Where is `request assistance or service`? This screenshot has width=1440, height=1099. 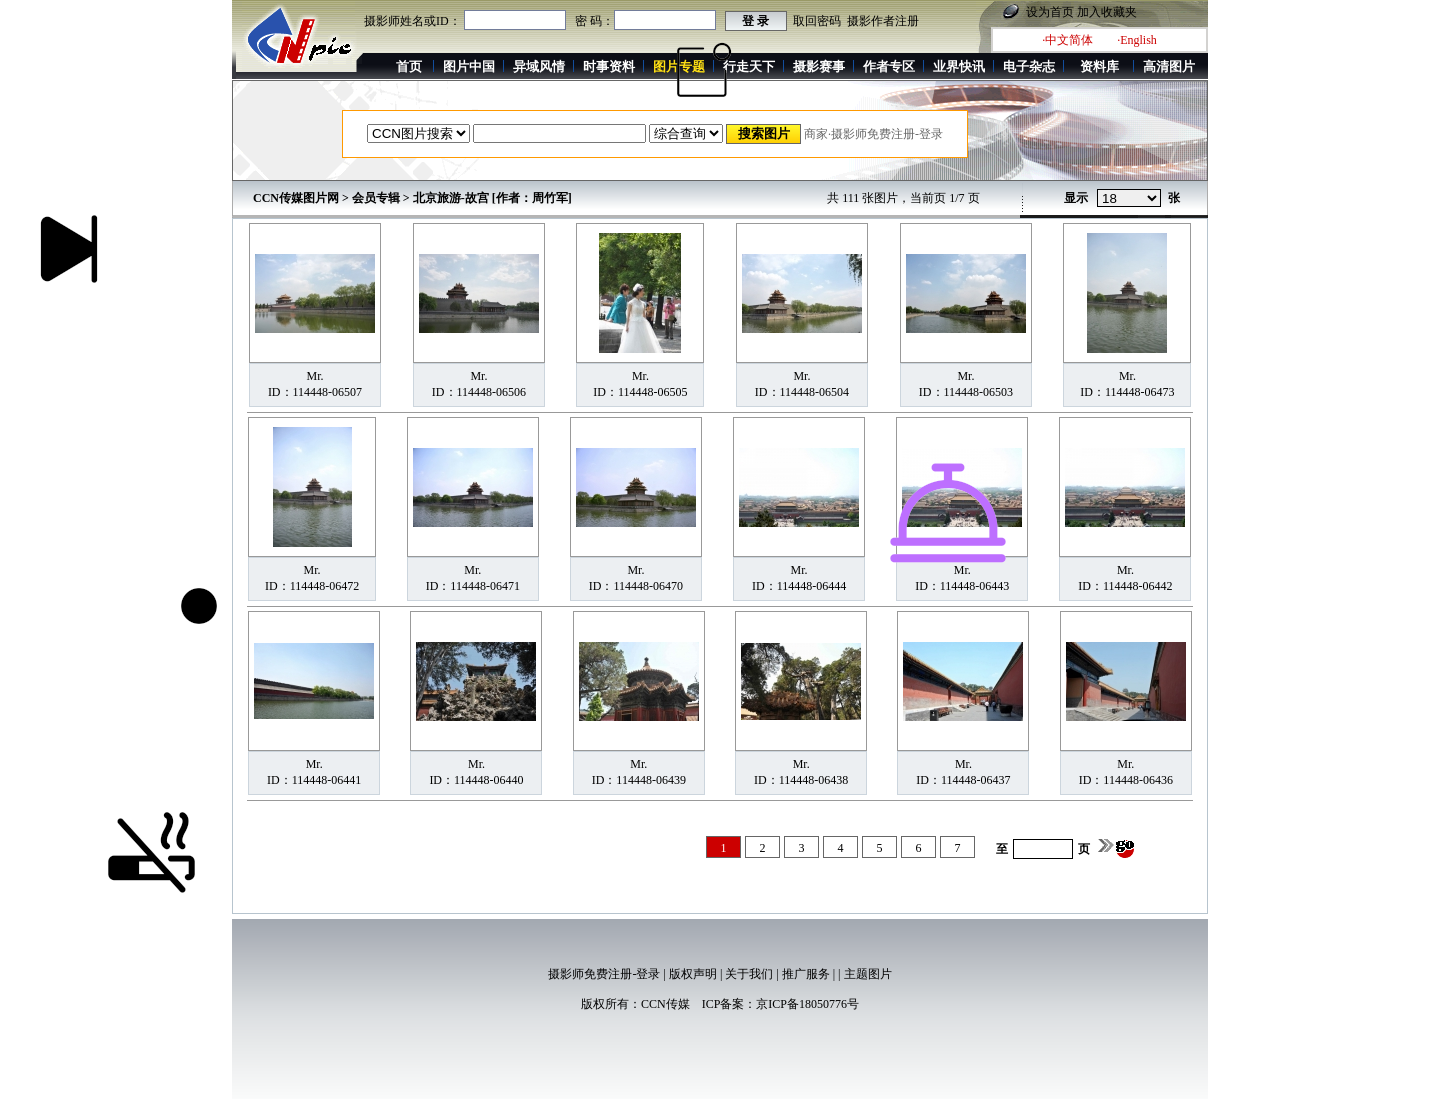 request assistance or service is located at coordinates (948, 517).